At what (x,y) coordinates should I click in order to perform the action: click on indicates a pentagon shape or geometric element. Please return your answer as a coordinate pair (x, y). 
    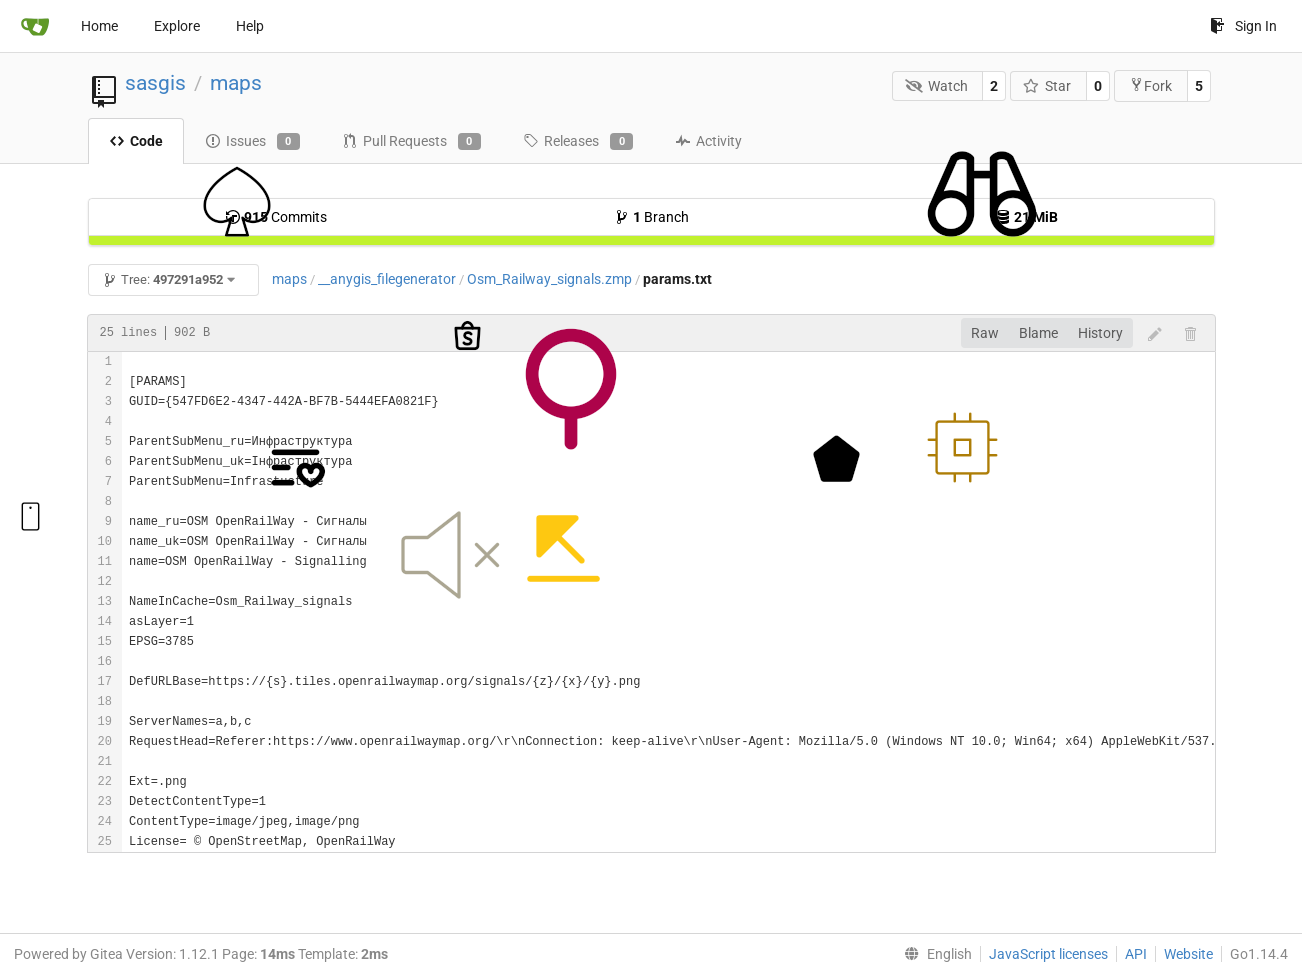
    Looking at the image, I should click on (836, 460).